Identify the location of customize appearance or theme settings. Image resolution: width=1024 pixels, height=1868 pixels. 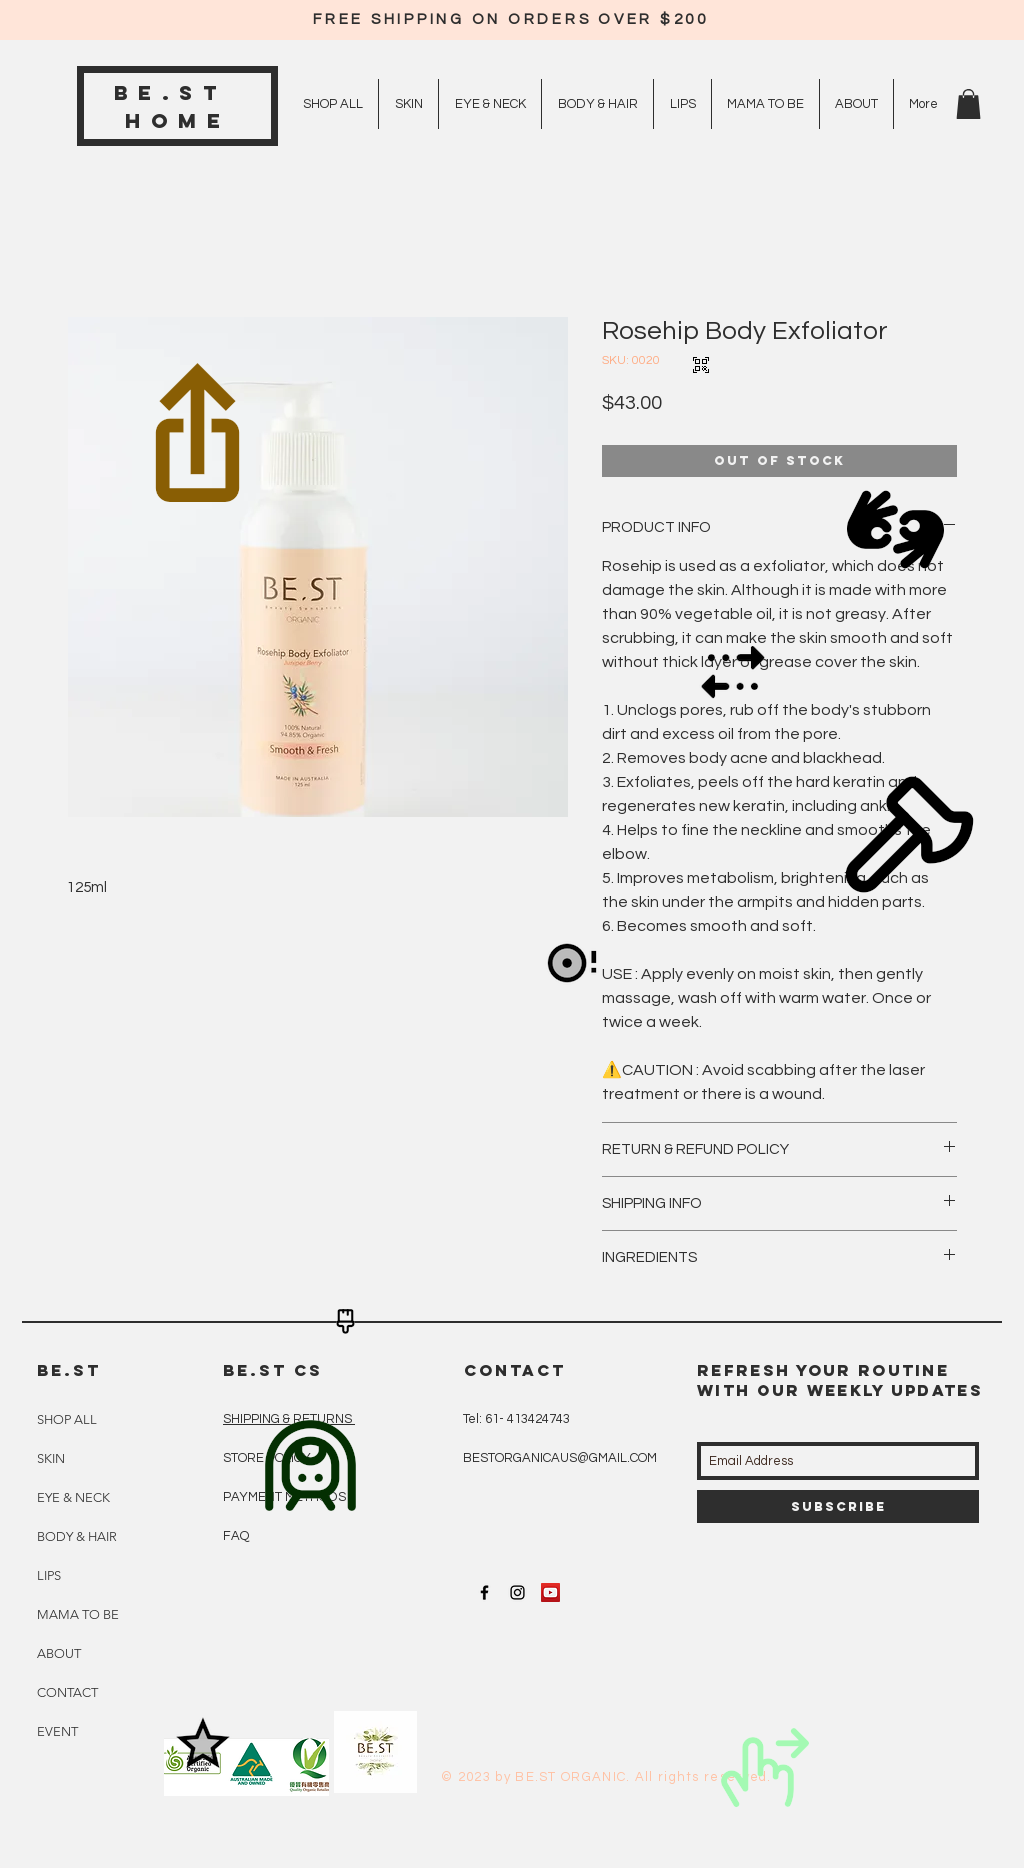
(345, 1321).